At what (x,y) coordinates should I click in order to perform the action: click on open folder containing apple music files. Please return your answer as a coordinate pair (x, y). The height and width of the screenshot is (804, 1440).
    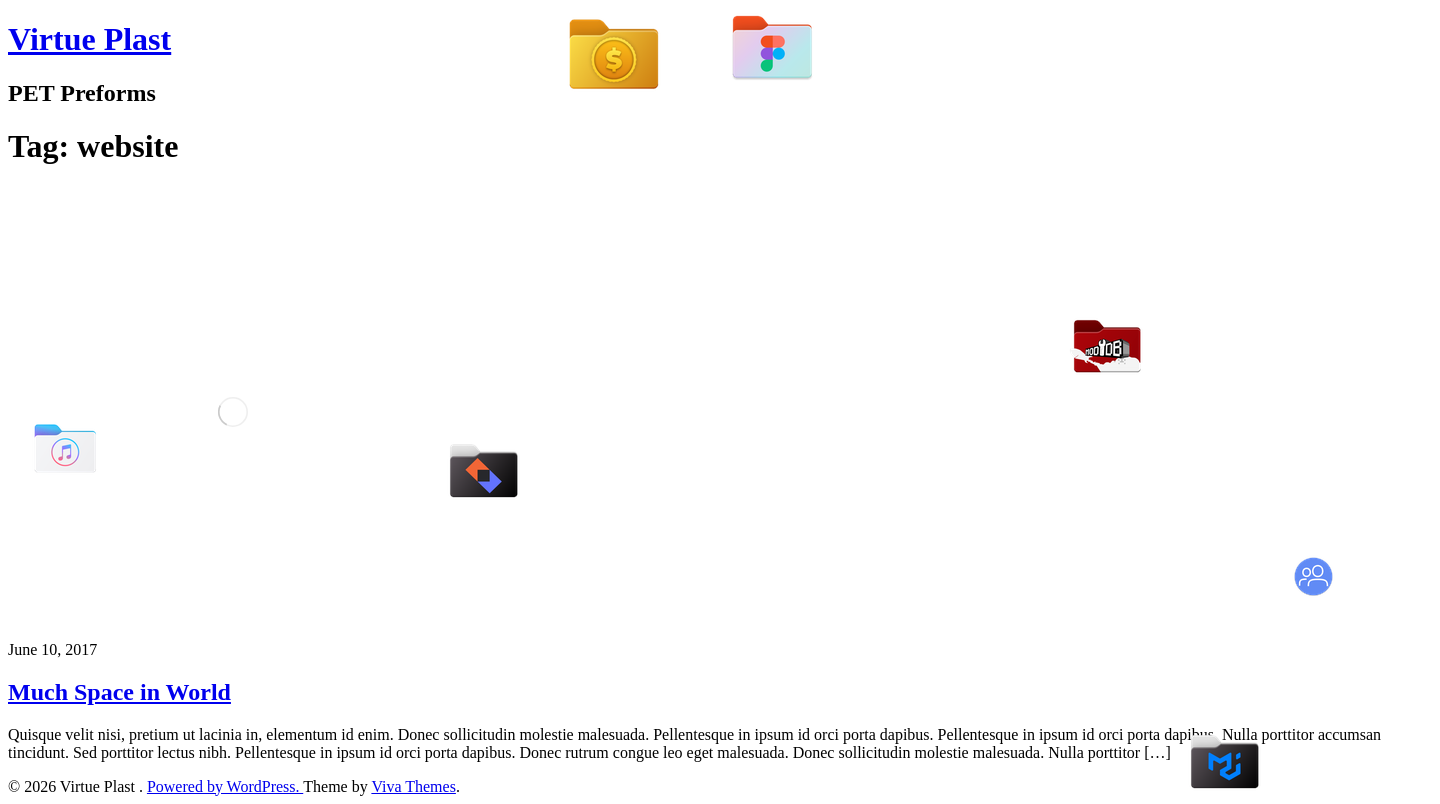
    Looking at the image, I should click on (65, 450).